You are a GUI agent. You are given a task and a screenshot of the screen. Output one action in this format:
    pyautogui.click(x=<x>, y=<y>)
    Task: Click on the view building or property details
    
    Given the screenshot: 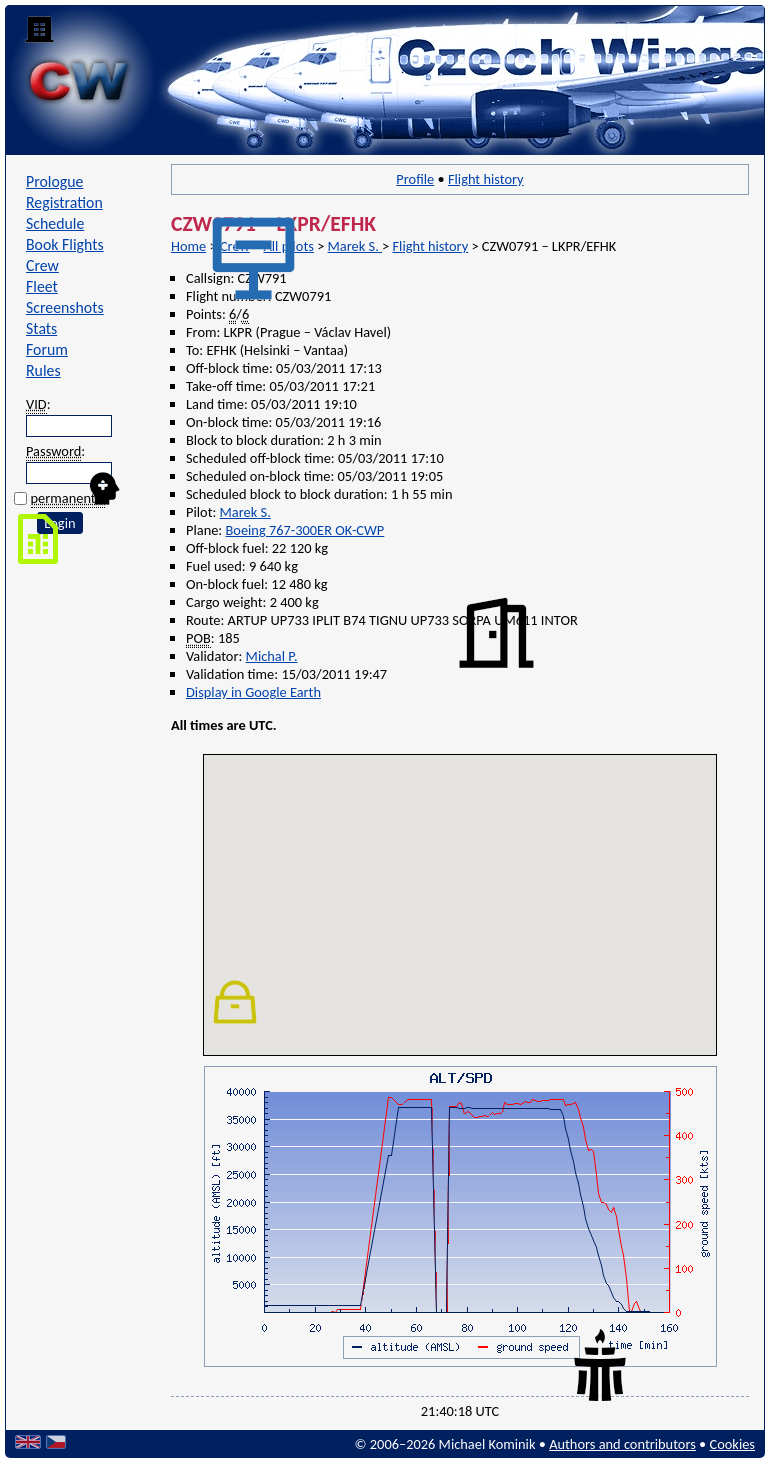 What is the action you would take?
    pyautogui.click(x=39, y=29)
    